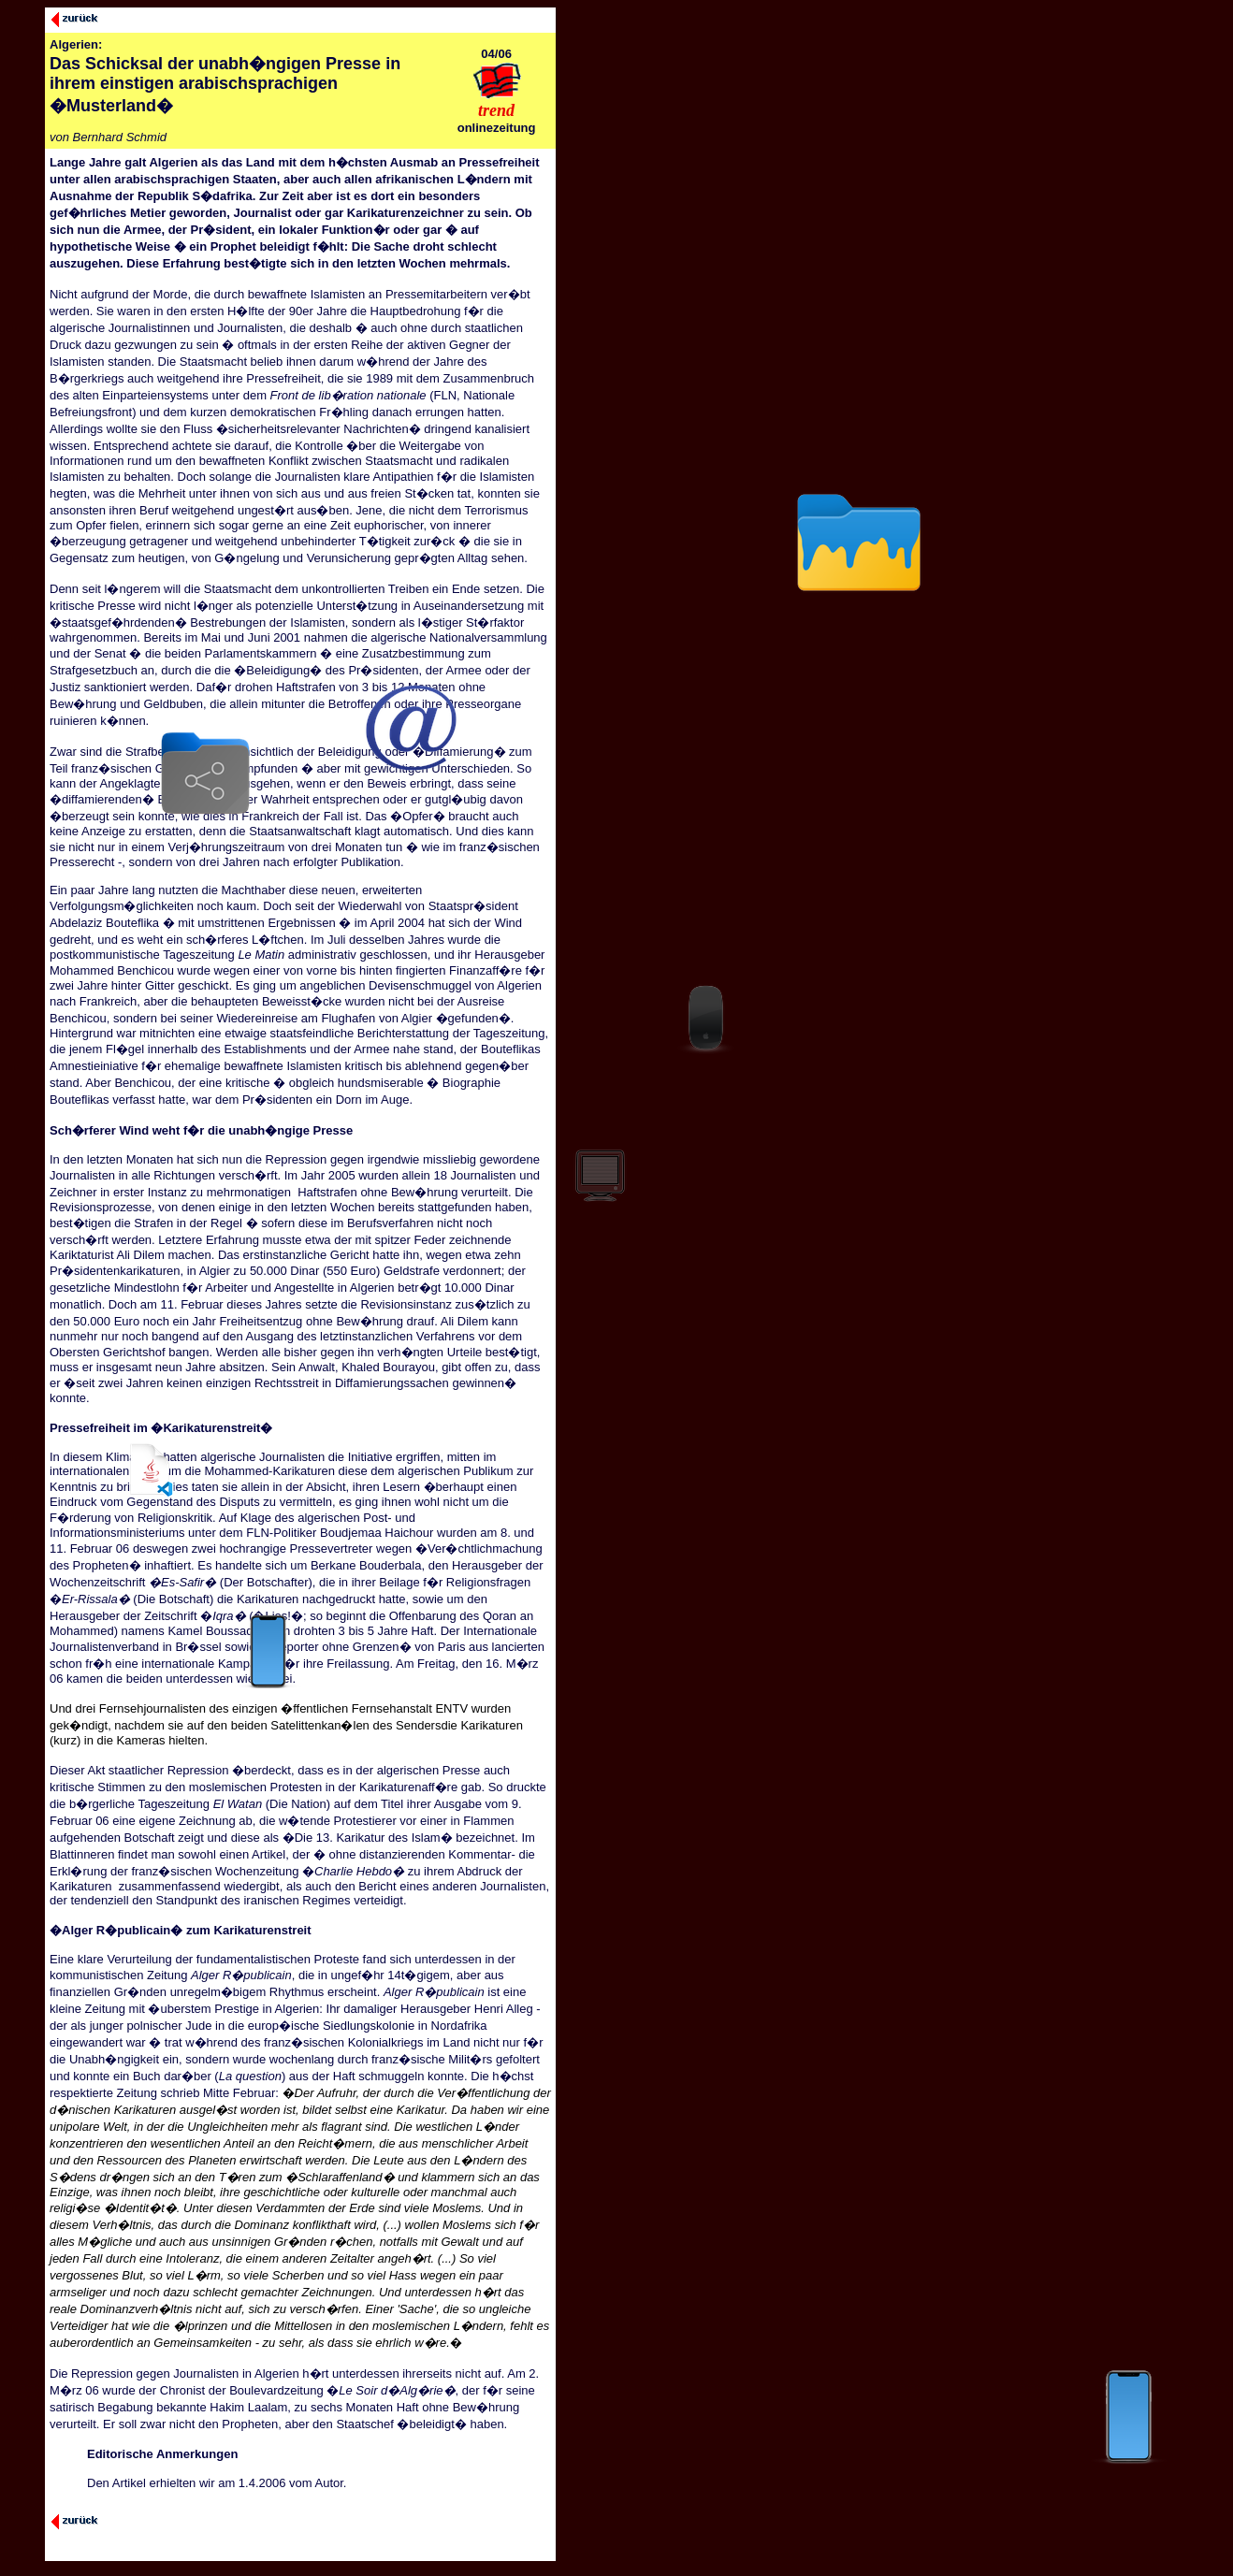 Image resolution: width=1233 pixels, height=2576 pixels. Describe the element at coordinates (858, 545) in the screenshot. I see `open folder to view contents` at that location.